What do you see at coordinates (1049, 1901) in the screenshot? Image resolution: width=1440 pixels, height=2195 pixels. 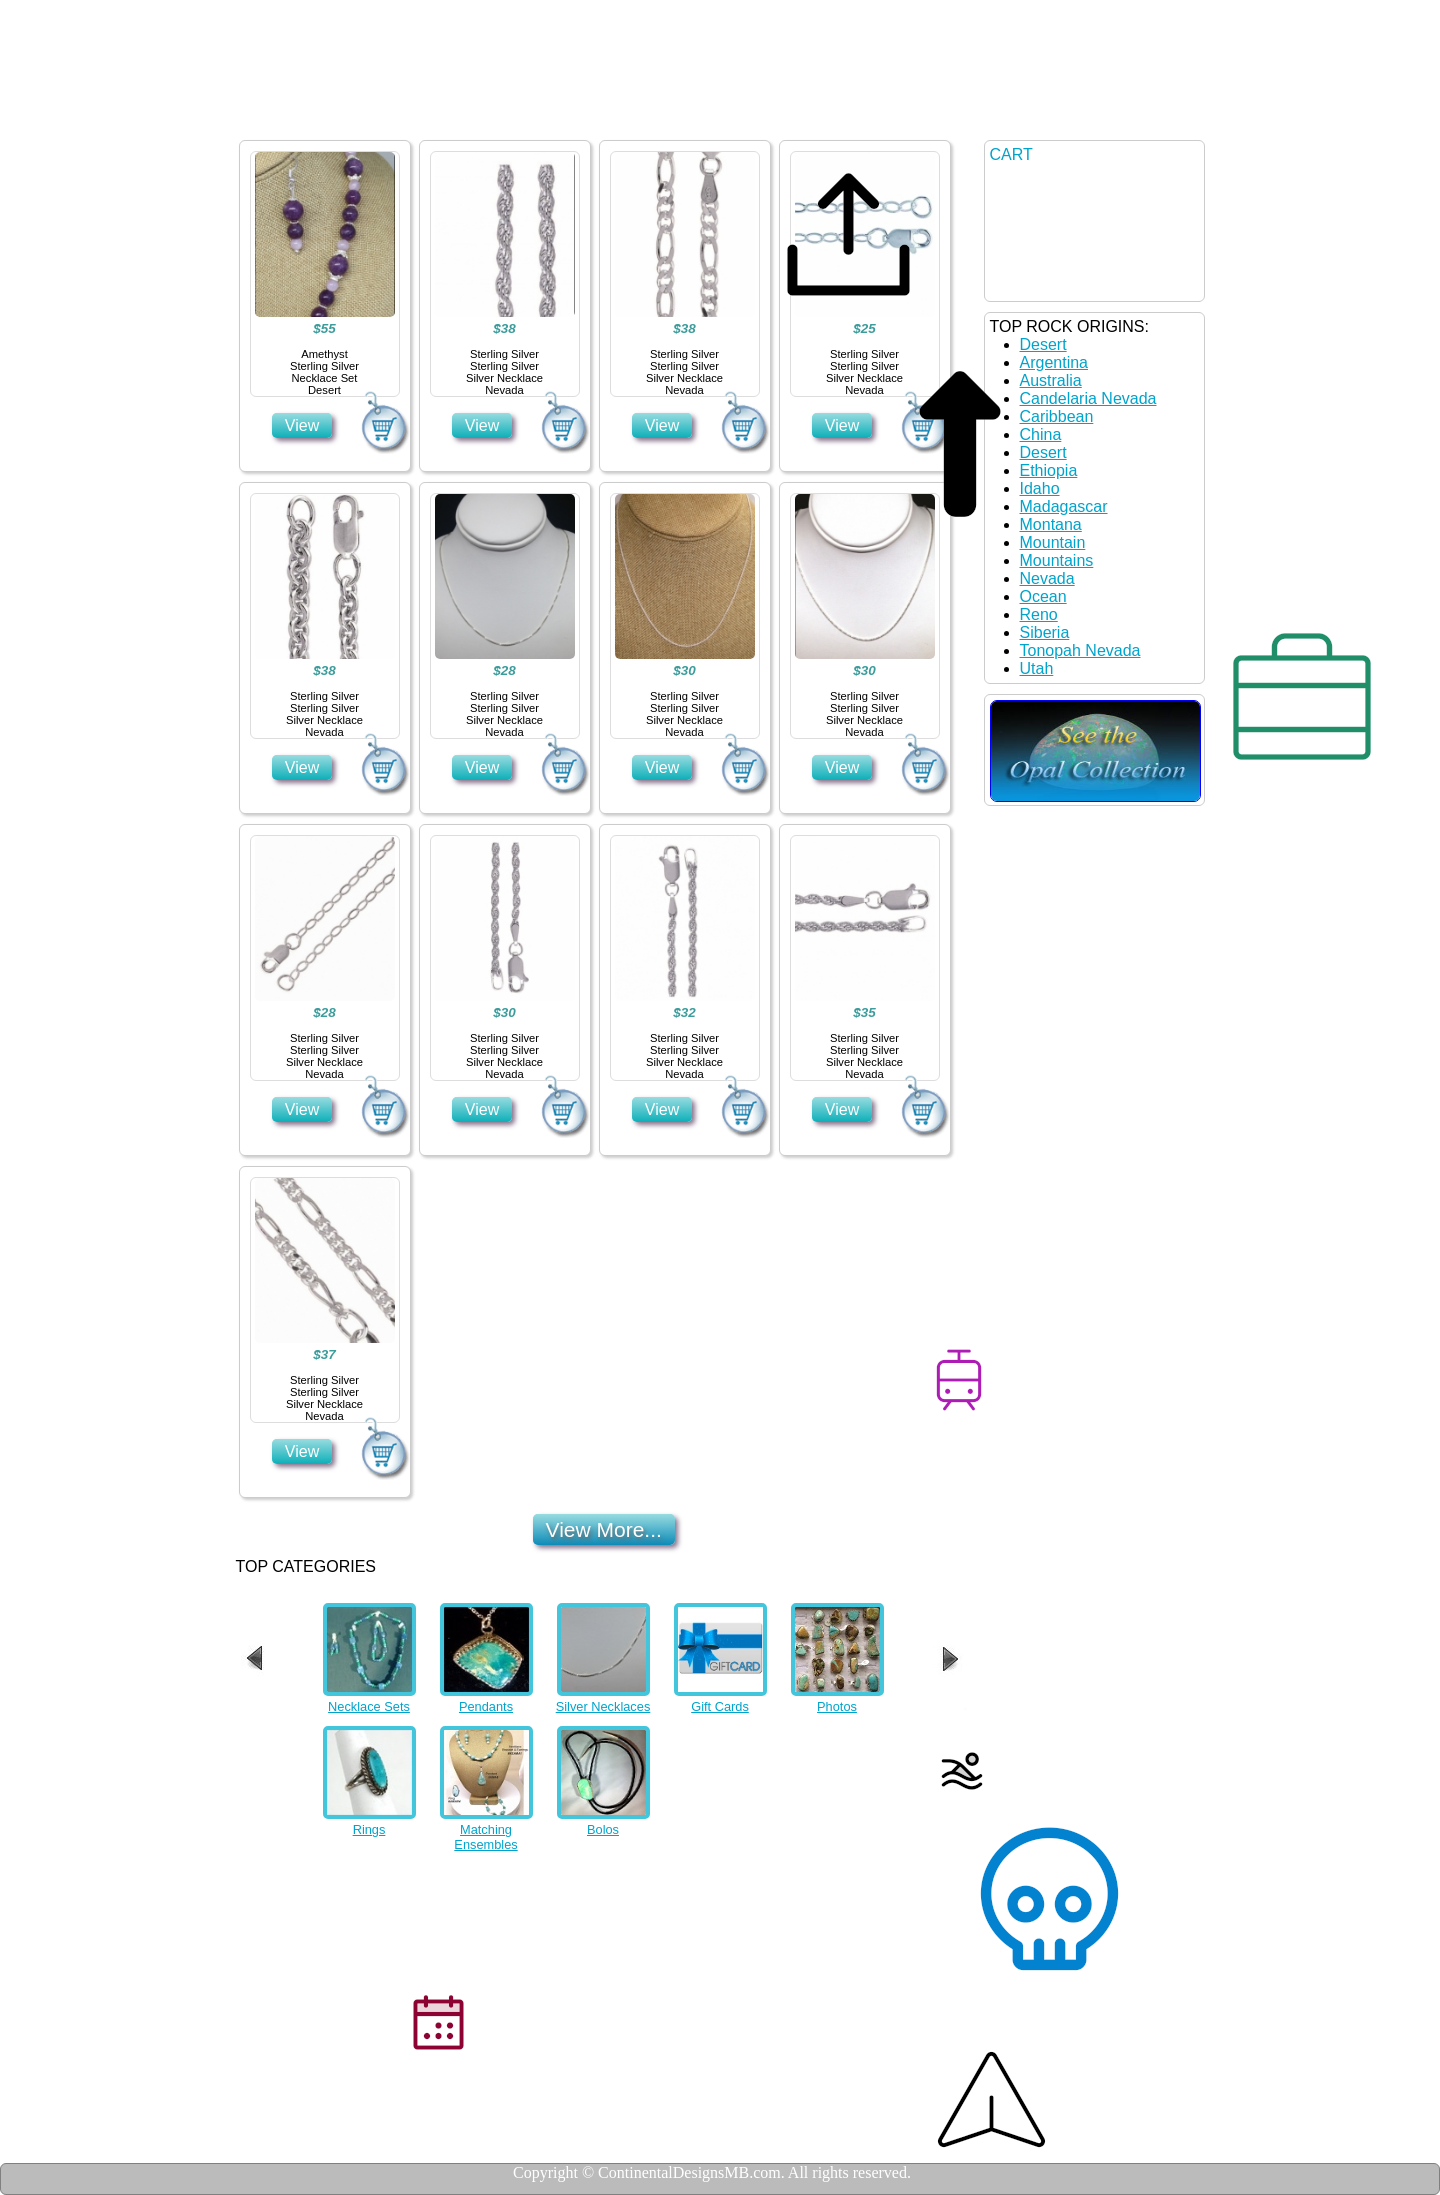 I see `indicates danger or fatal error` at bounding box center [1049, 1901].